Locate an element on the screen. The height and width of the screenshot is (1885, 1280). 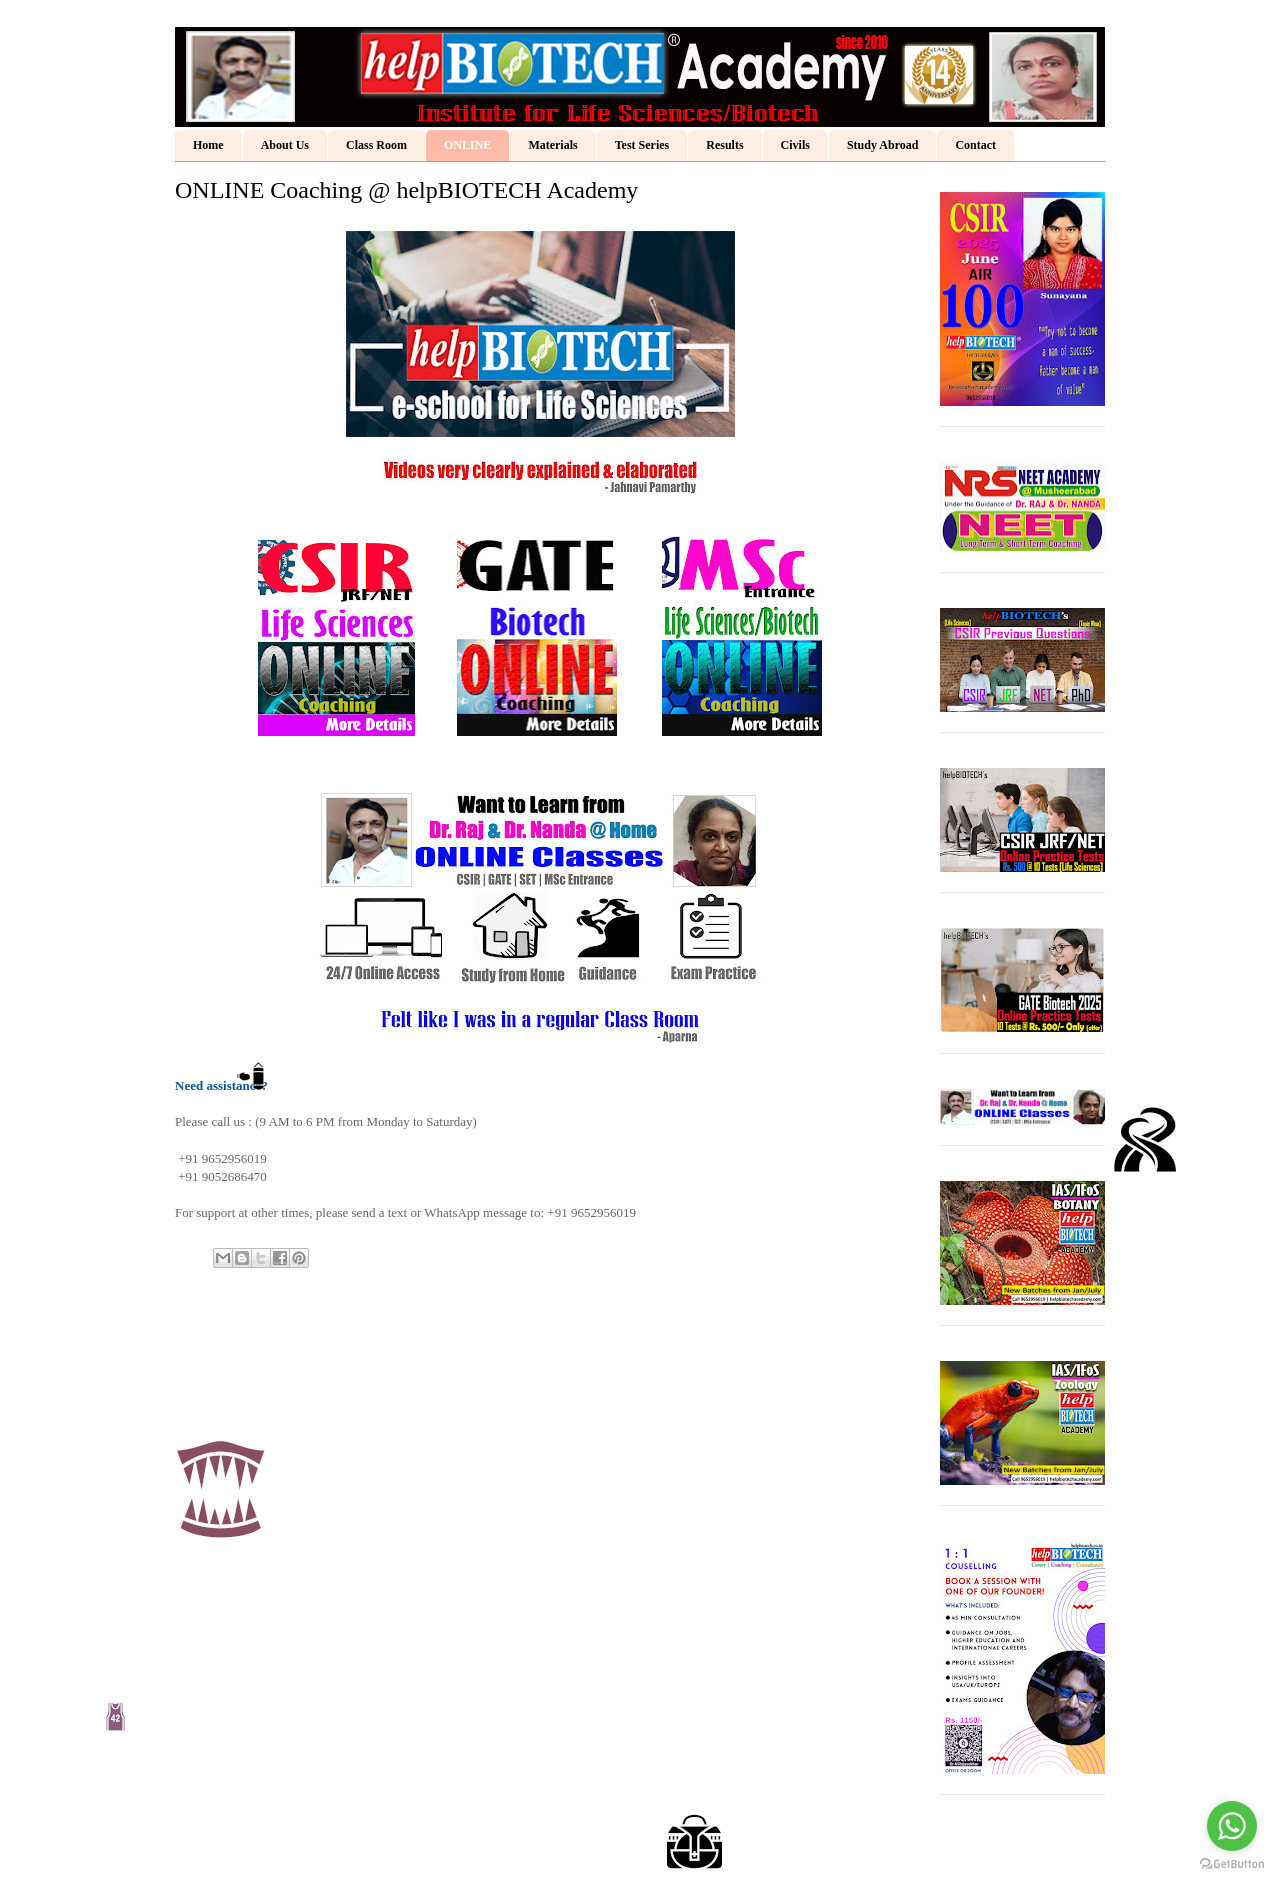
access disc golf equipment or bag inventory is located at coordinates (694, 1841).